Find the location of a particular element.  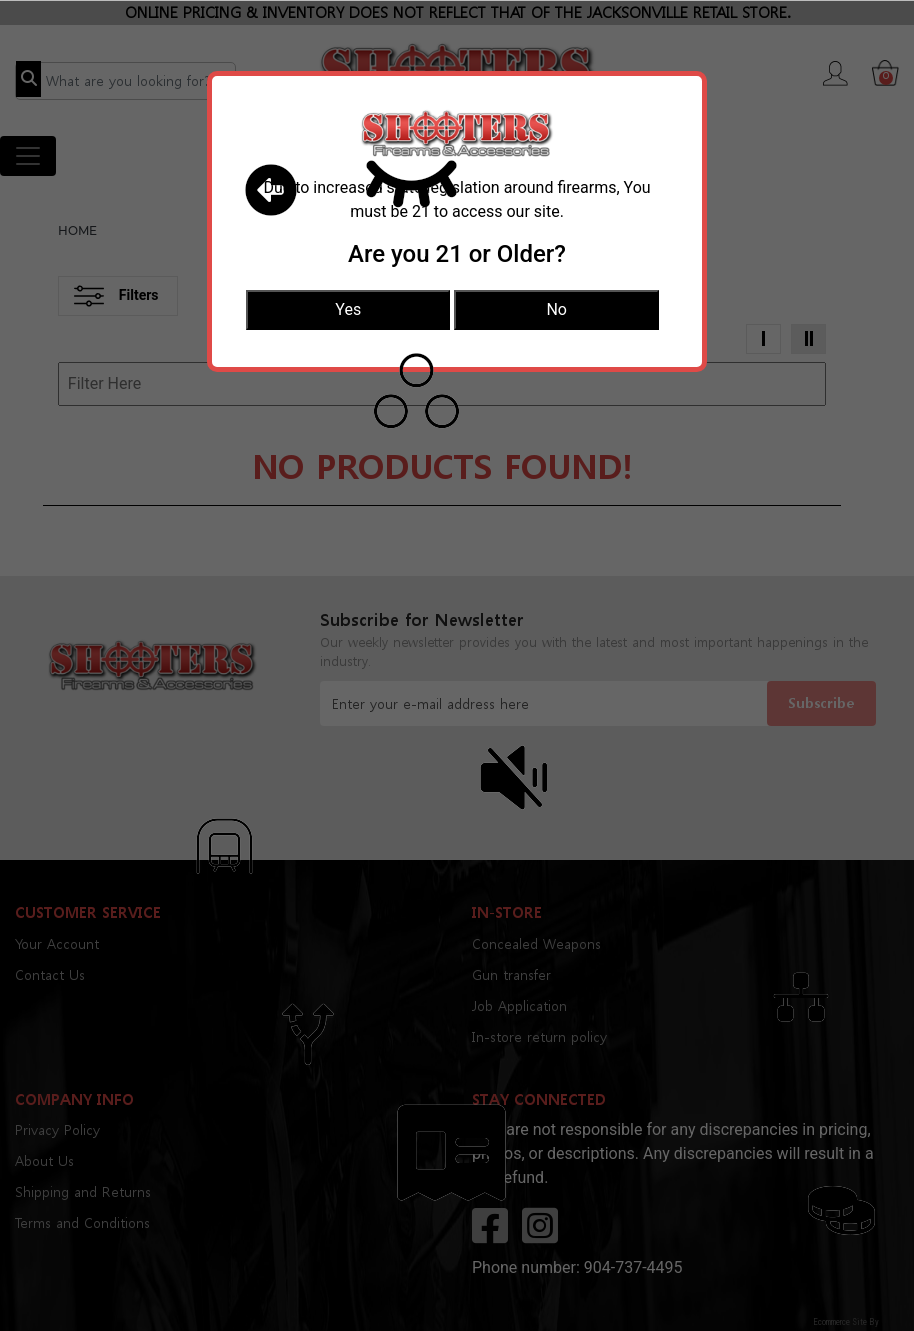

view subway or metro transit options is located at coordinates (224, 848).